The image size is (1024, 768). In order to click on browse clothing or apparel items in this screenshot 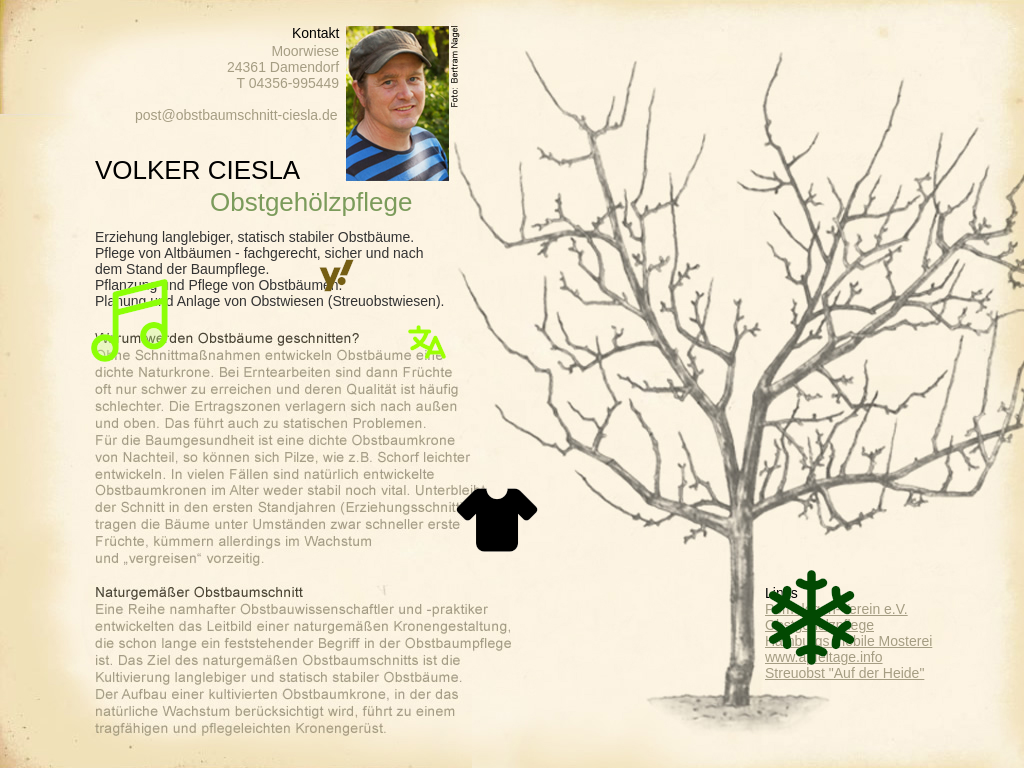, I will do `click(497, 518)`.